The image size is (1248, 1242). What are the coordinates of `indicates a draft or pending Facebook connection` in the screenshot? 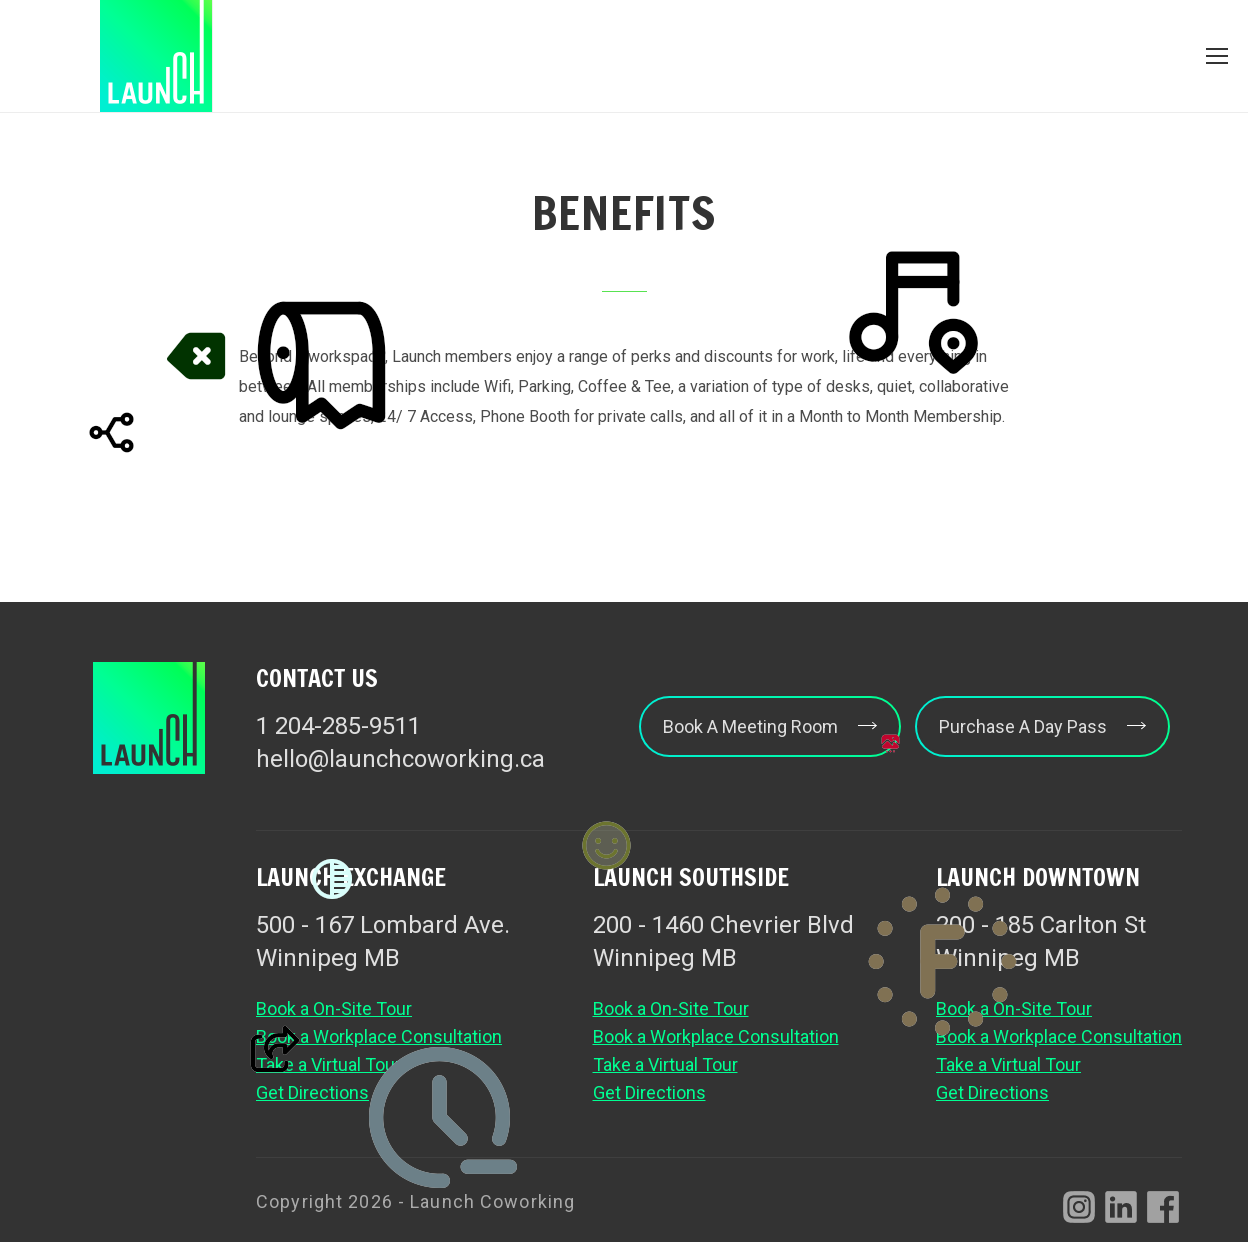 It's located at (942, 961).